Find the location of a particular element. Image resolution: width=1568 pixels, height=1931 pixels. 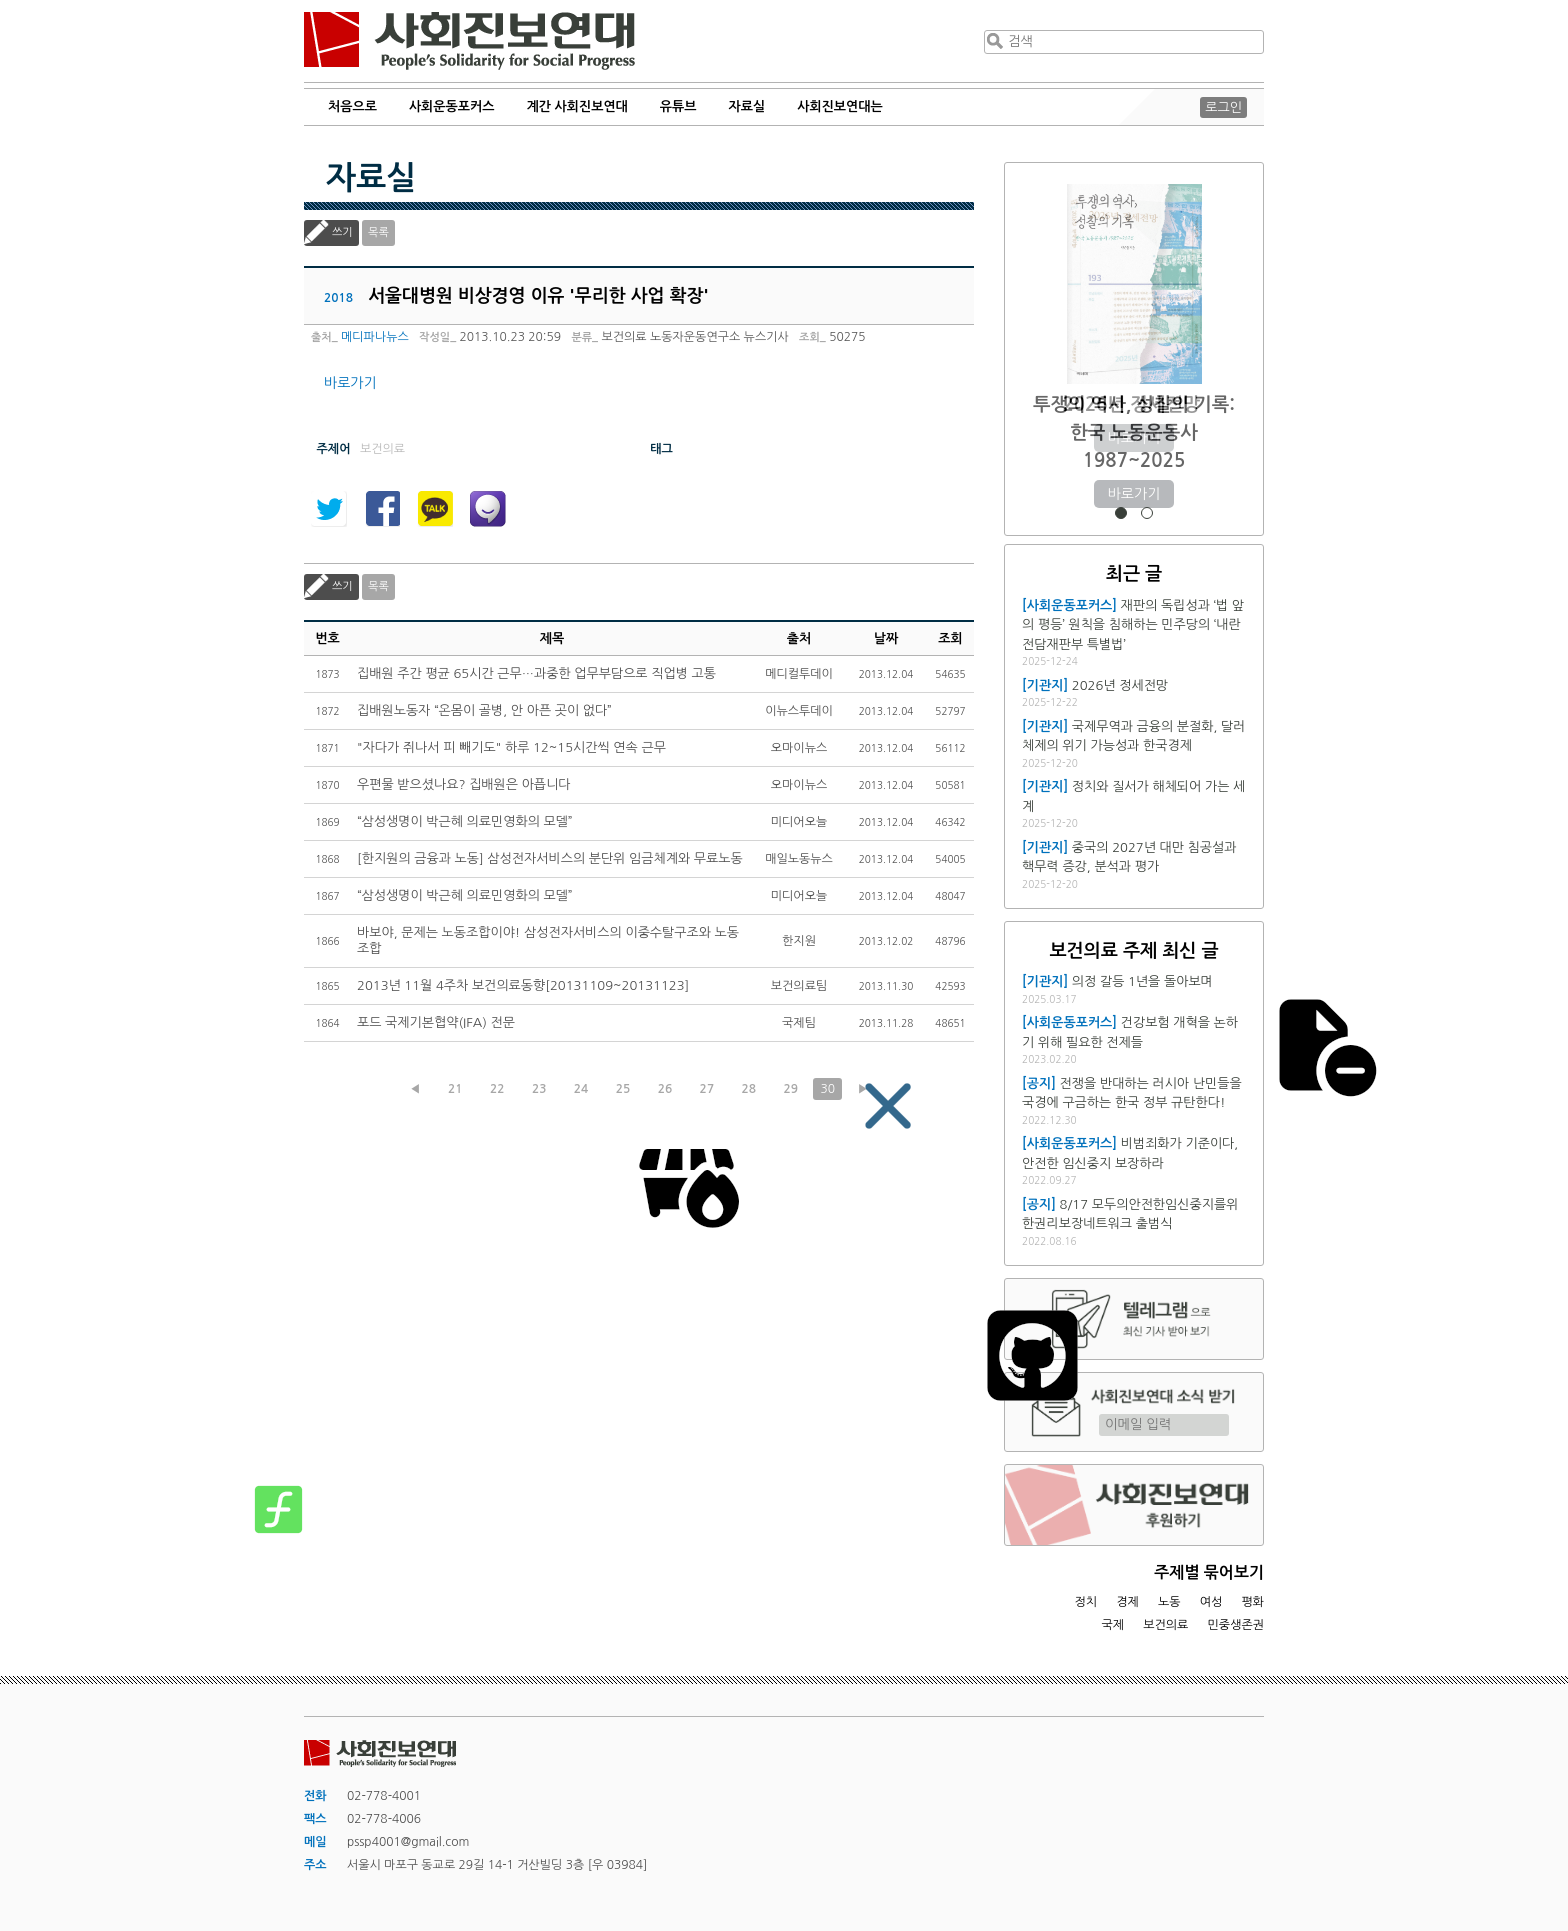

close a window or dialog is located at coordinates (888, 1106).